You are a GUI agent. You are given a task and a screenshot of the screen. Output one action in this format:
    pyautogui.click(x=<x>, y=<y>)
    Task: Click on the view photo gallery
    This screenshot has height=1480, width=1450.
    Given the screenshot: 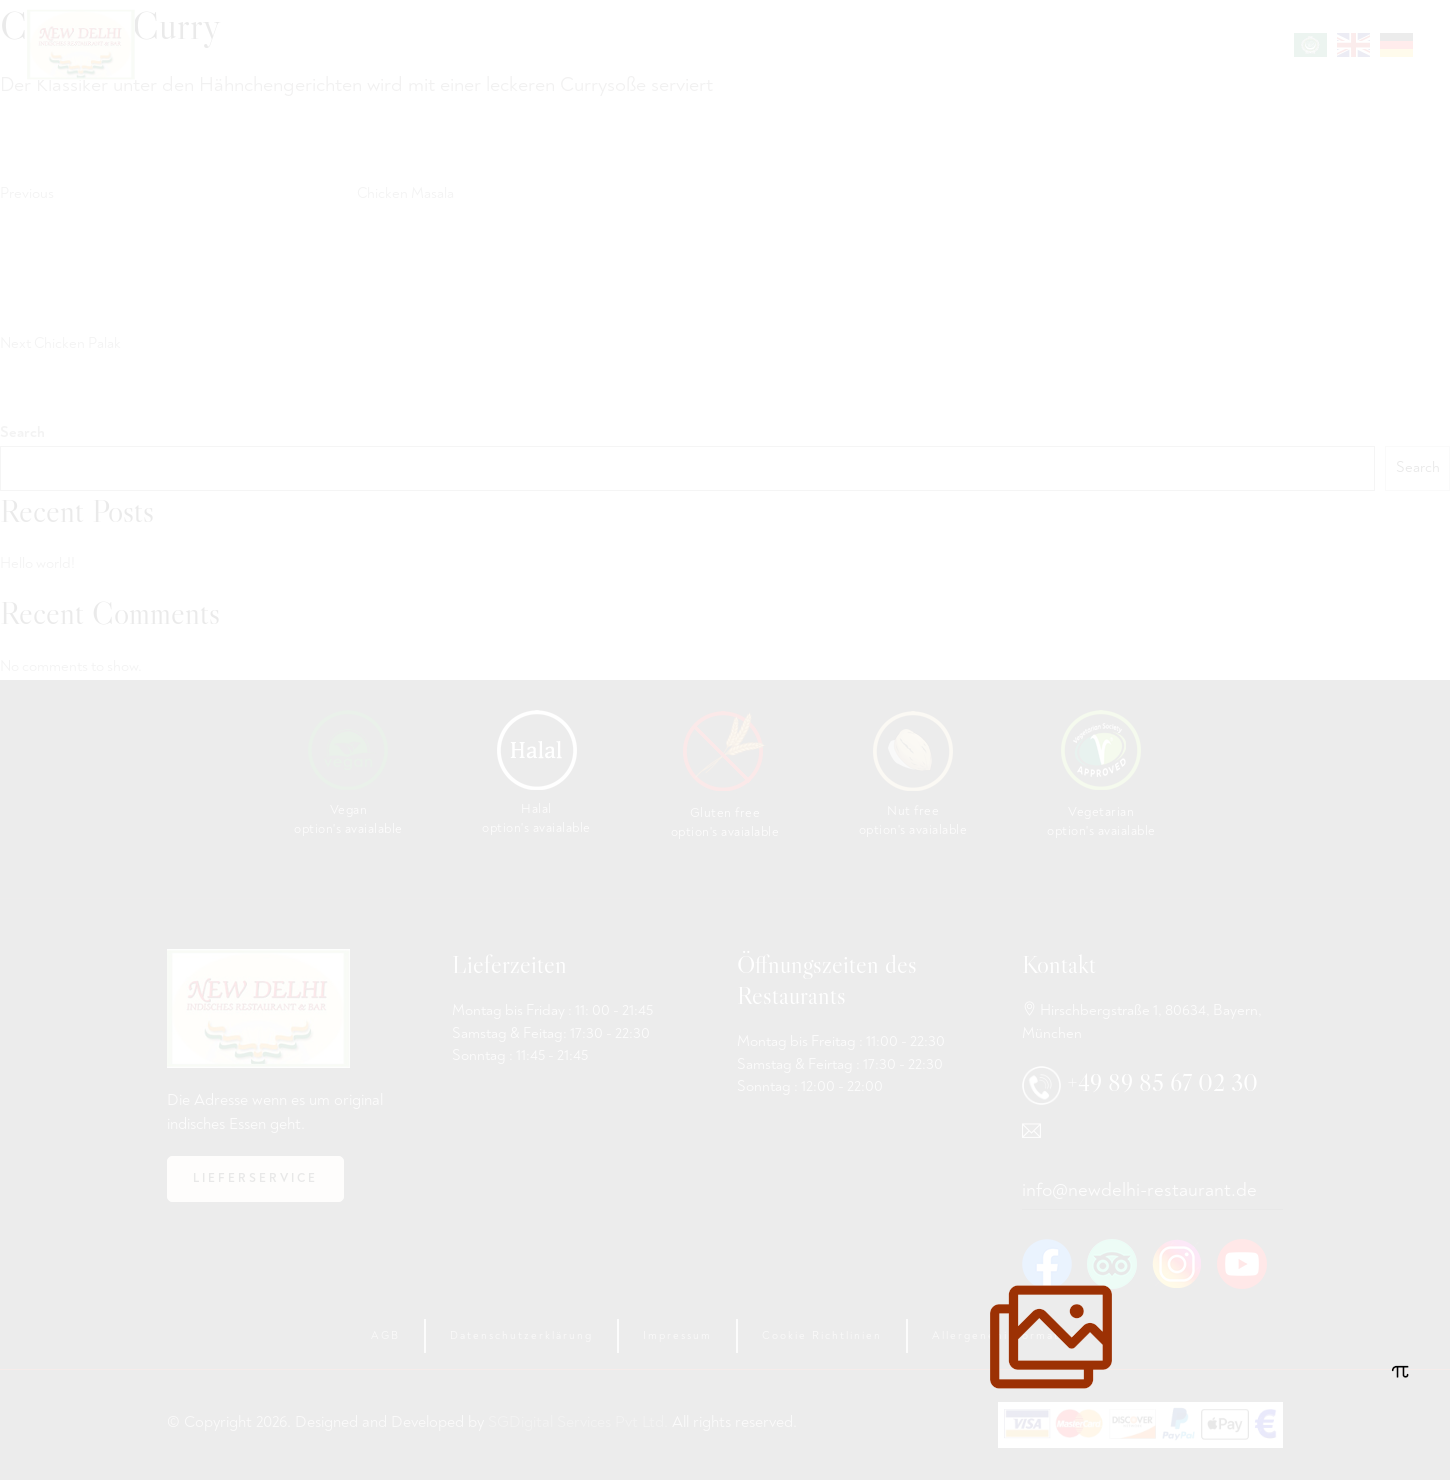 What is the action you would take?
    pyautogui.click(x=1051, y=1337)
    